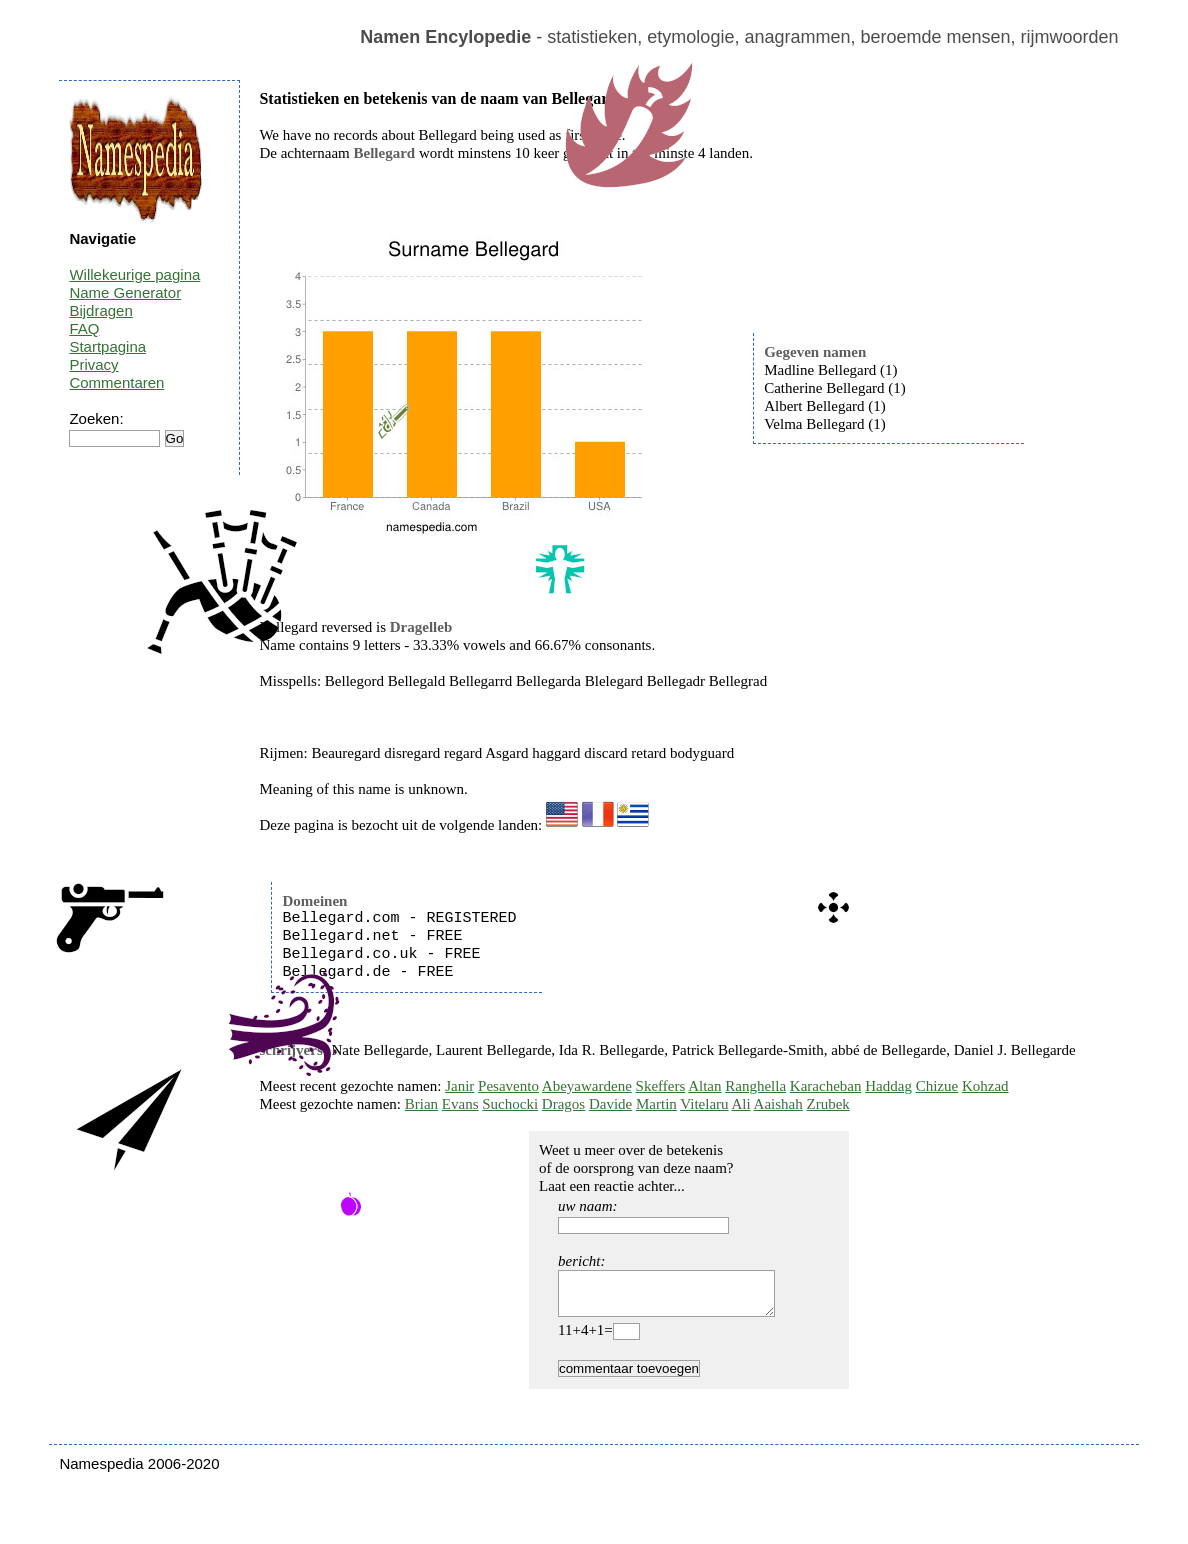 The image size is (1188, 1544). What do you see at coordinates (284, 1024) in the screenshot?
I see `indicates sandstorm or dust storm weather condition` at bounding box center [284, 1024].